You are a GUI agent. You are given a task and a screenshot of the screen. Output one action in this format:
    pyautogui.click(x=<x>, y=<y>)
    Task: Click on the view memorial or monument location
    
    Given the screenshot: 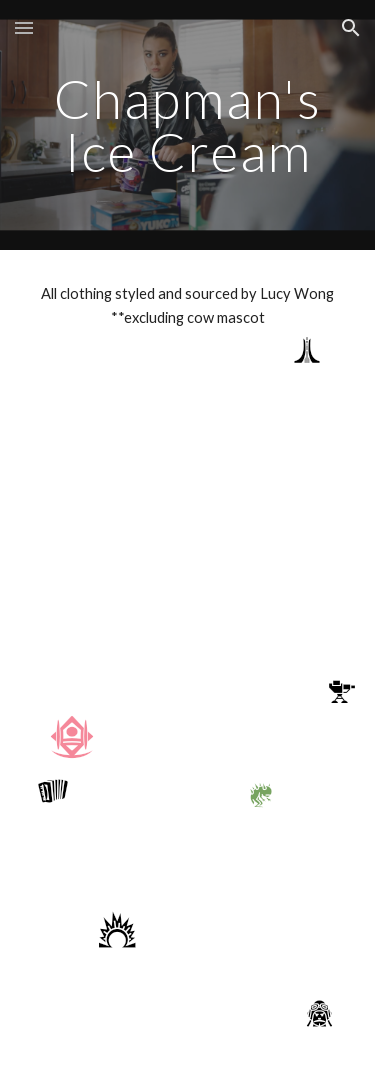 What is the action you would take?
    pyautogui.click(x=307, y=350)
    